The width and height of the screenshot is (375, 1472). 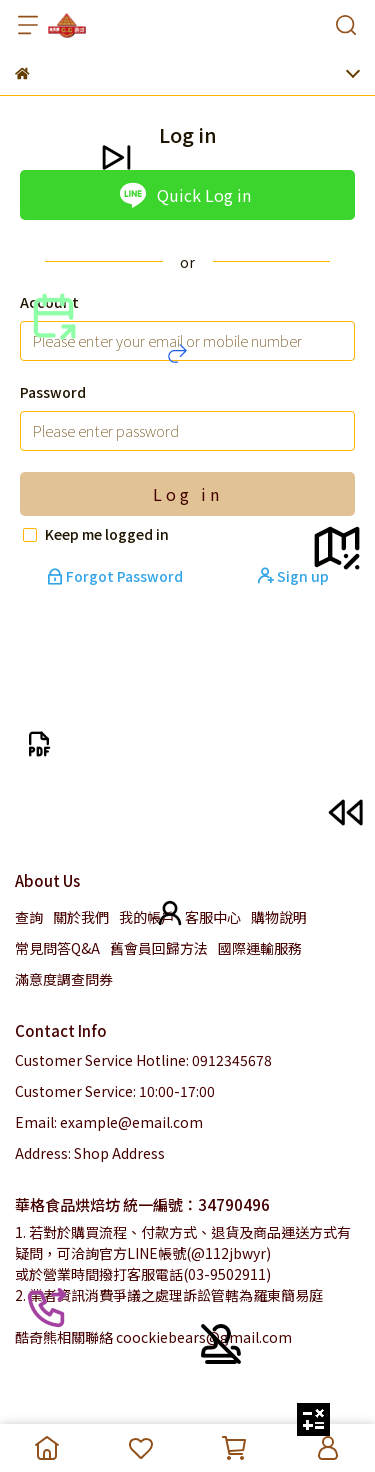 What do you see at coordinates (313, 1419) in the screenshot?
I see `open calculator app` at bounding box center [313, 1419].